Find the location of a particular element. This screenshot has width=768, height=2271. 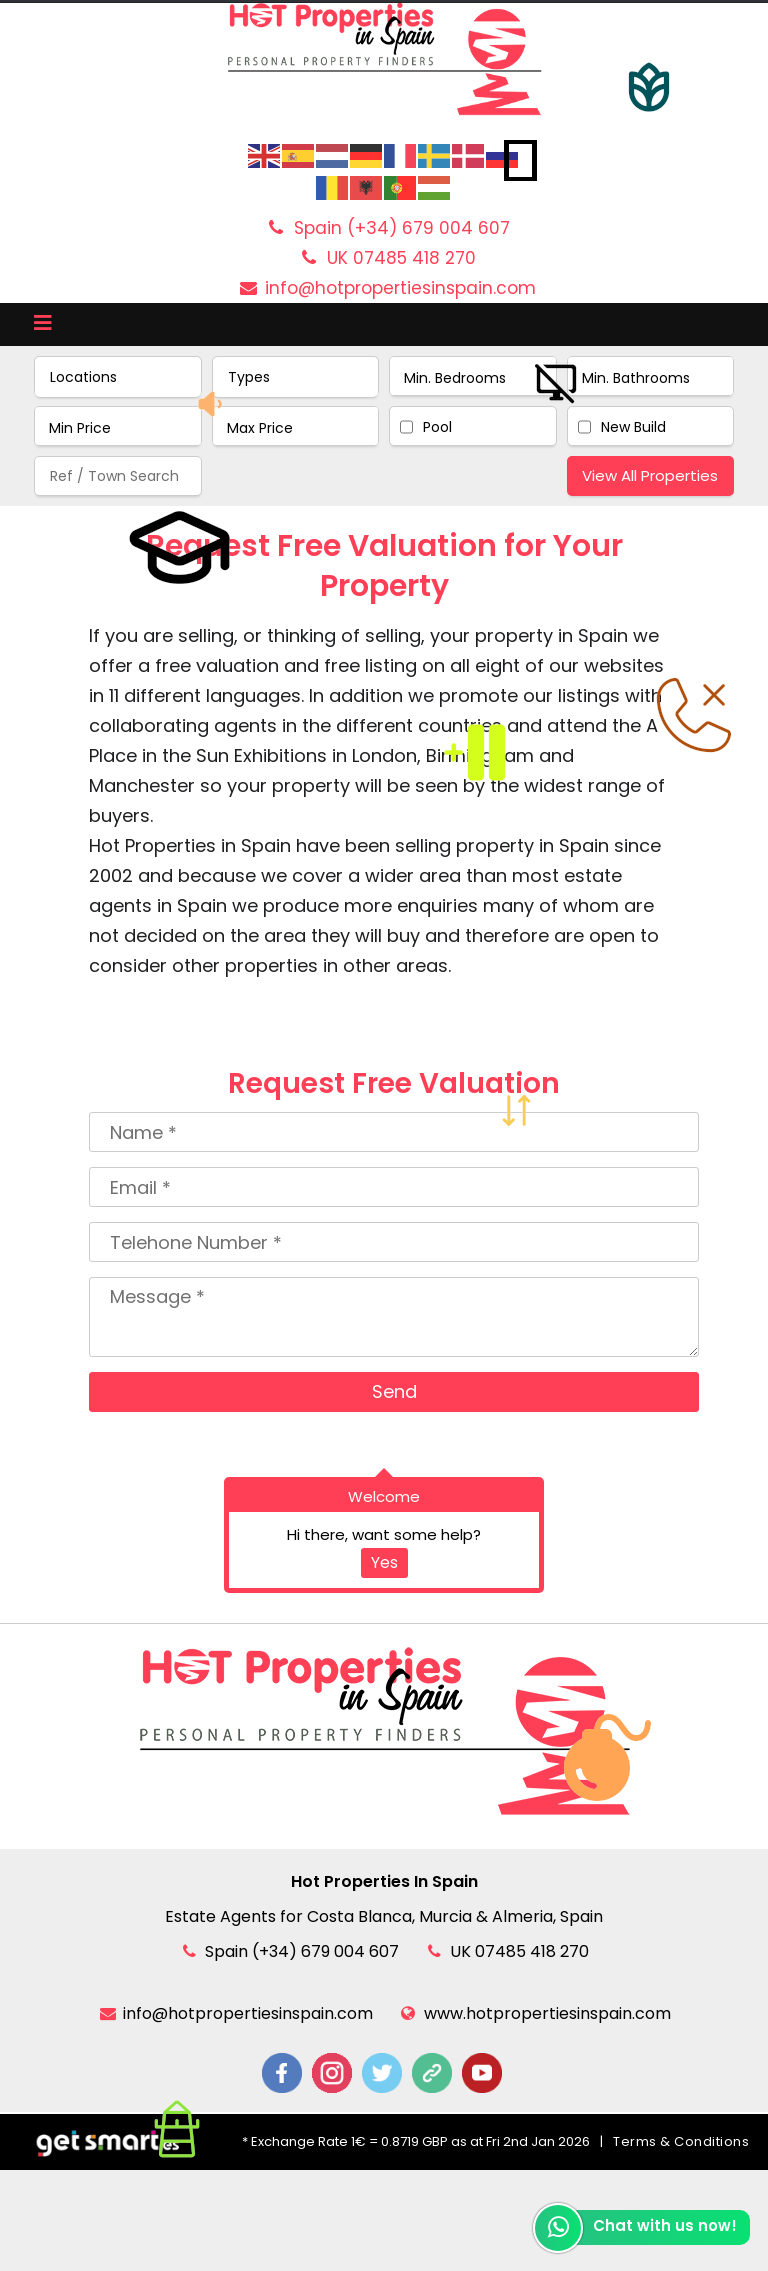

indicates a destructive or dangerous action is located at coordinates (603, 1756).